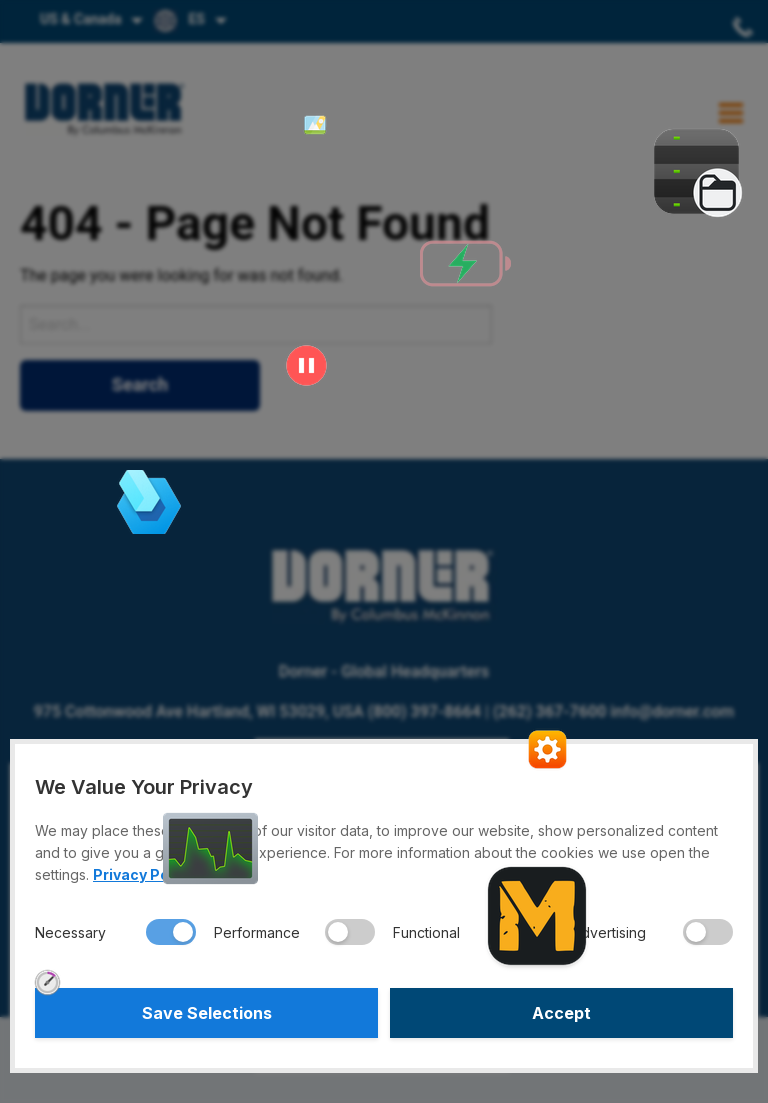  What do you see at coordinates (696, 171) in the screenshot?
I see `configure ftp server settings` at bounding box center [696, 171].